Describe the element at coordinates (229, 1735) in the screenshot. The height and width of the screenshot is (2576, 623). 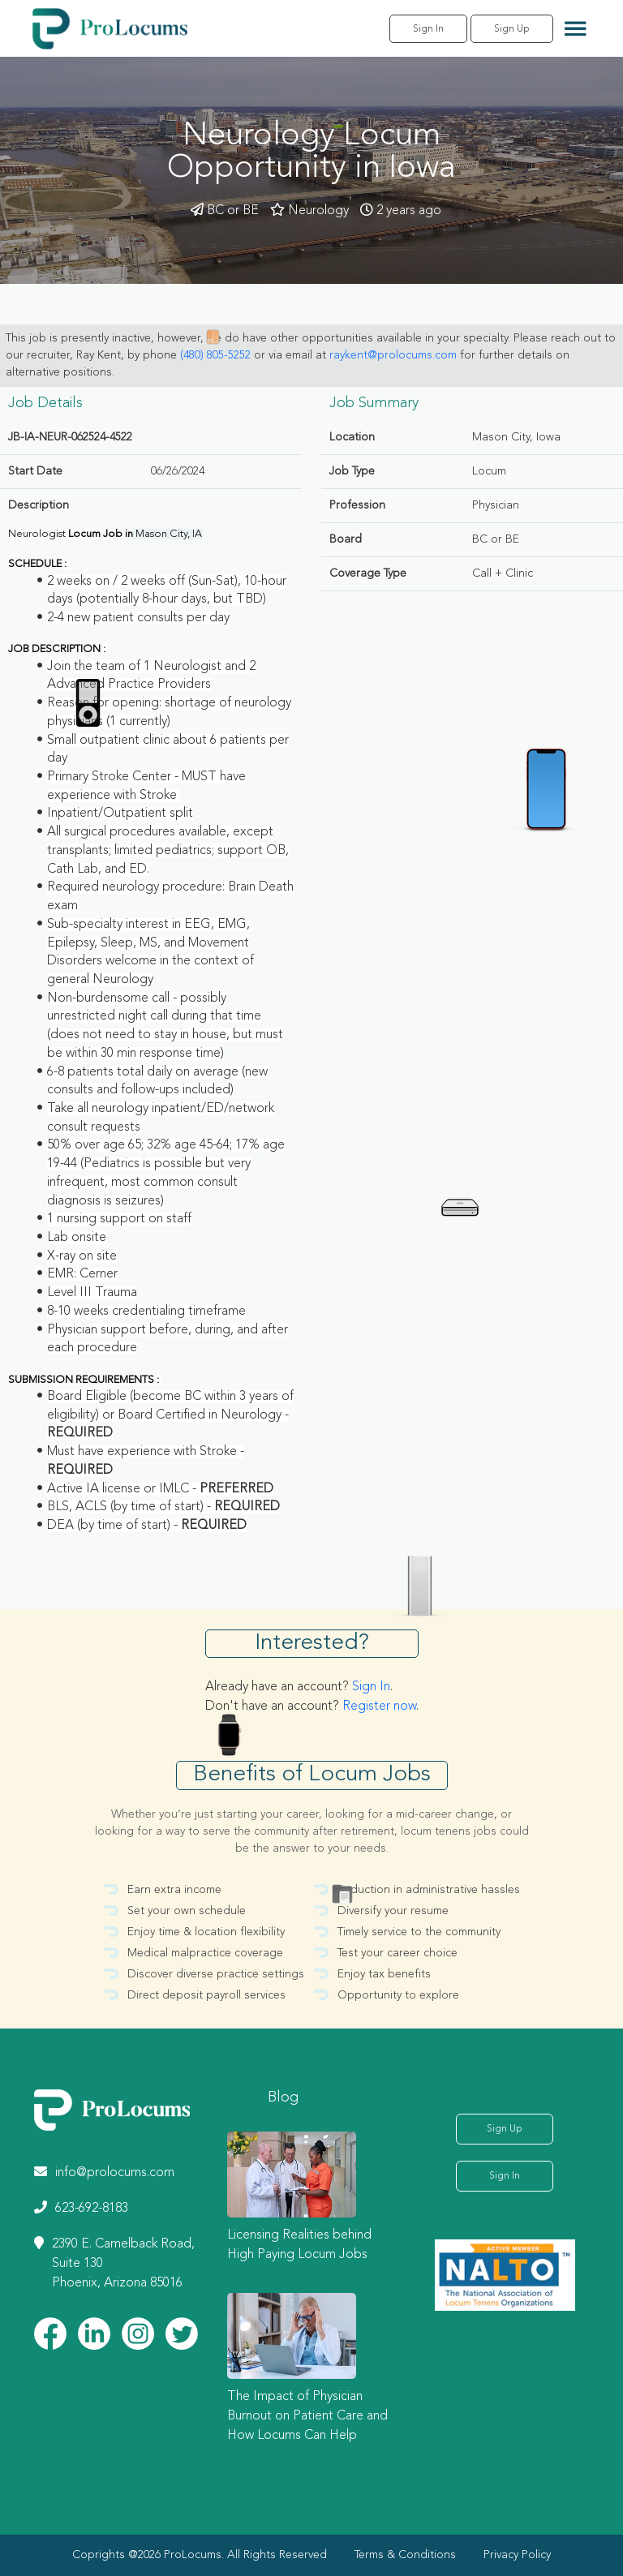
I see `apple watch series 3 device identifier` at that location.